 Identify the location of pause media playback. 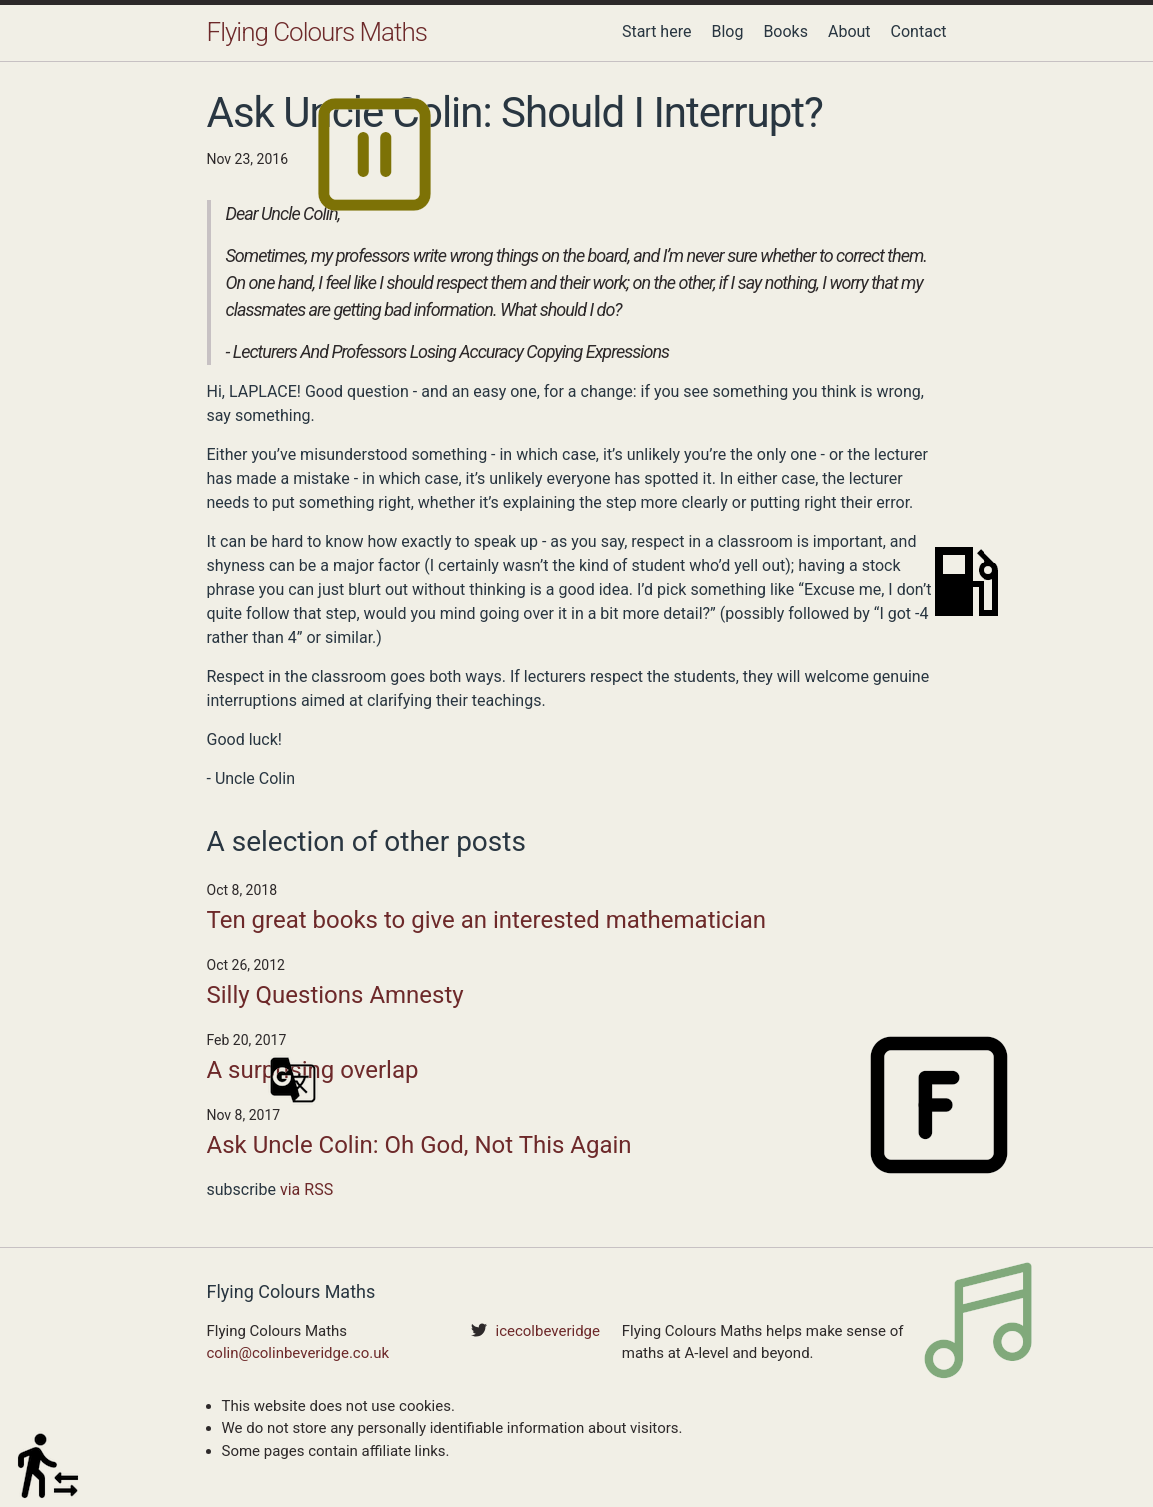
(374, 154).